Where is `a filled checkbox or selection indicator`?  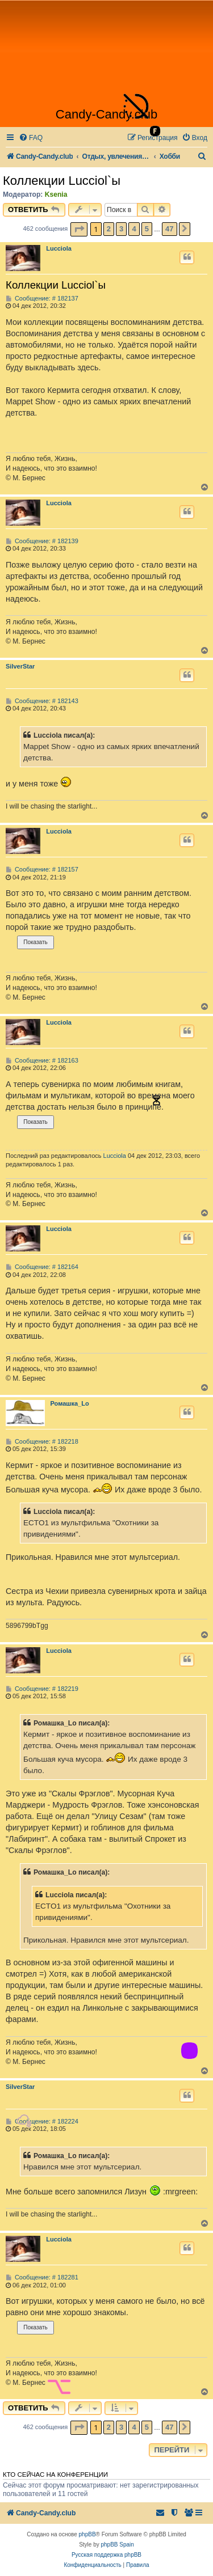 a filled checkbox or selection indicator is located at coordinates (189, 2050).